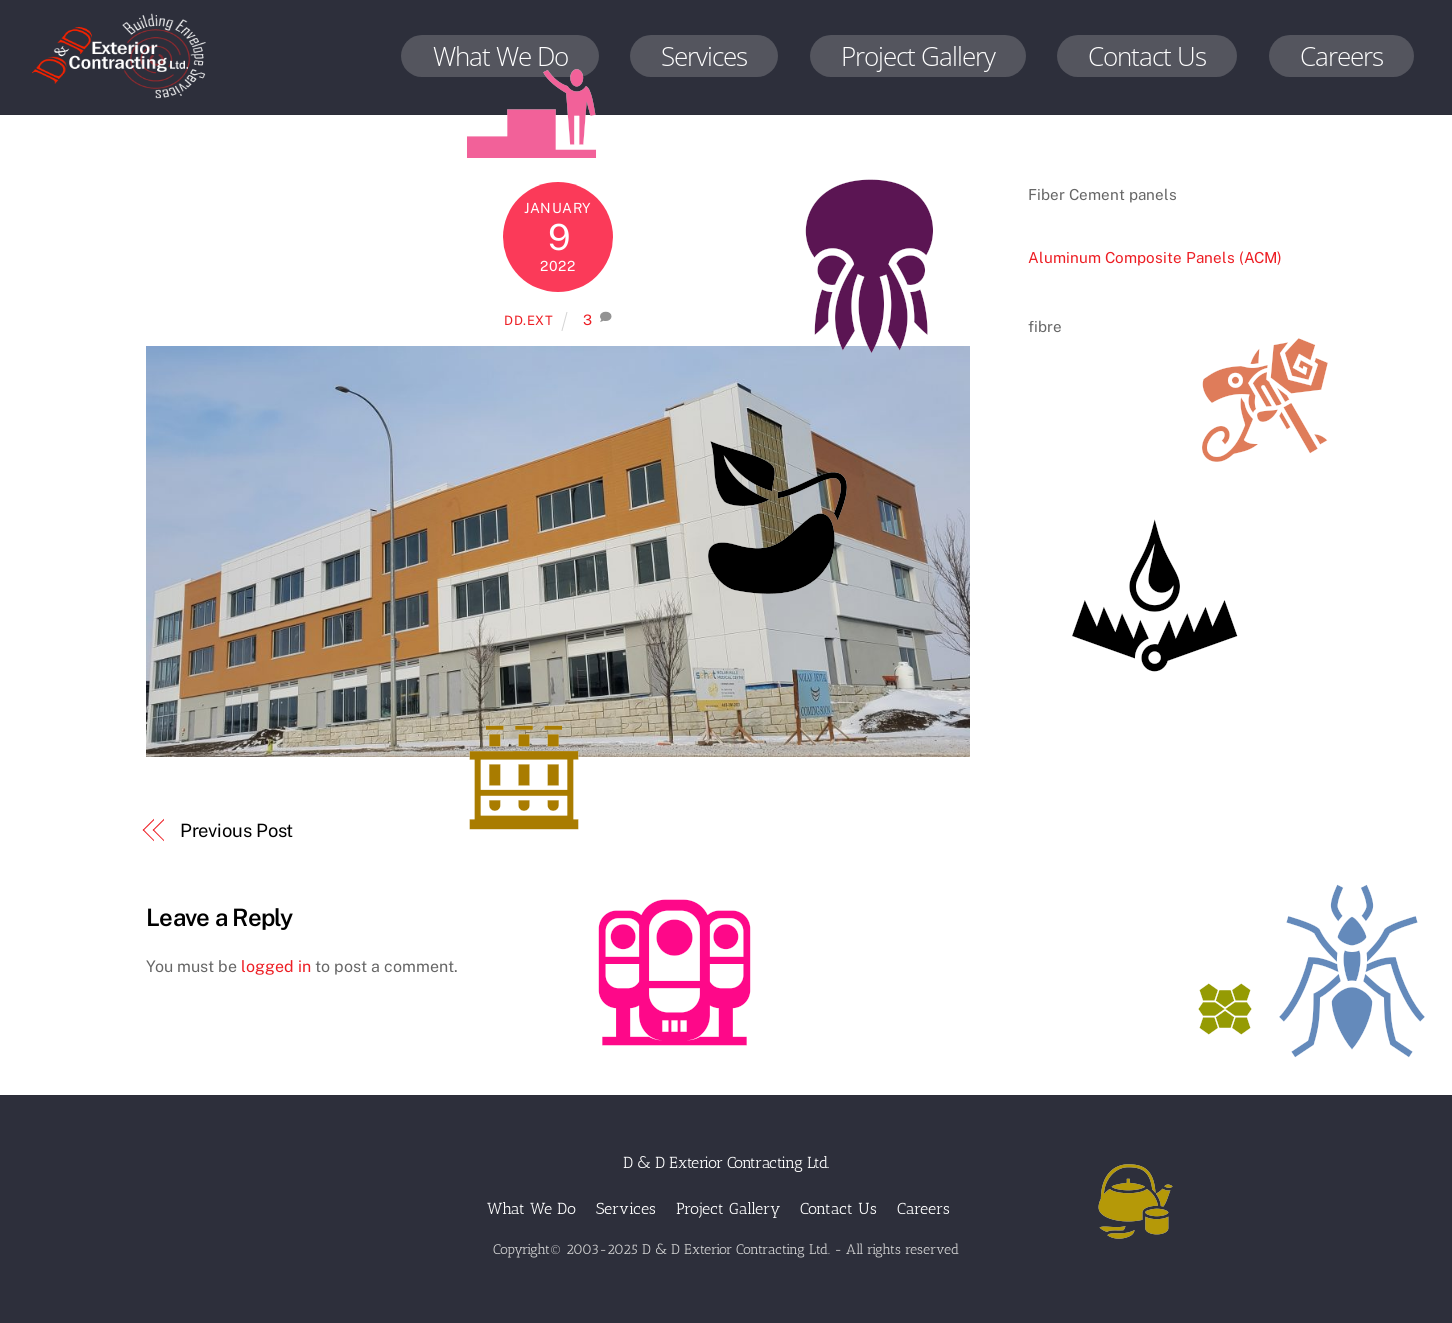 The width and height of the screenshot is (1452, 1323). What do you see at coordinates (1225, 1009) in the screenshot?
I see `decorative geometric pattern element` at bounding box center [1225, 1009].